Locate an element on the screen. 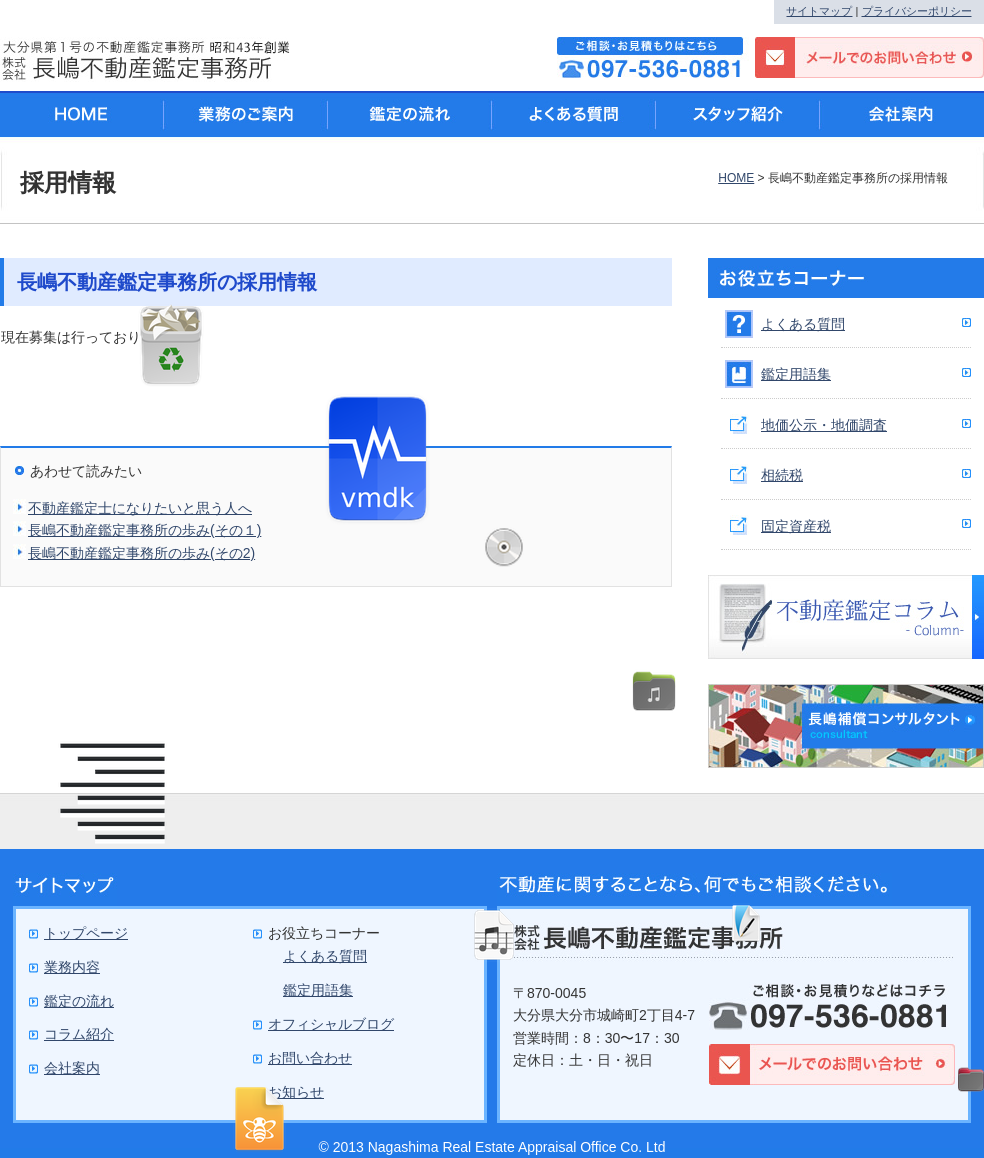 The width and height of the screenshot is (984, 1158). open your music folder is located at coordinates (654, 691).